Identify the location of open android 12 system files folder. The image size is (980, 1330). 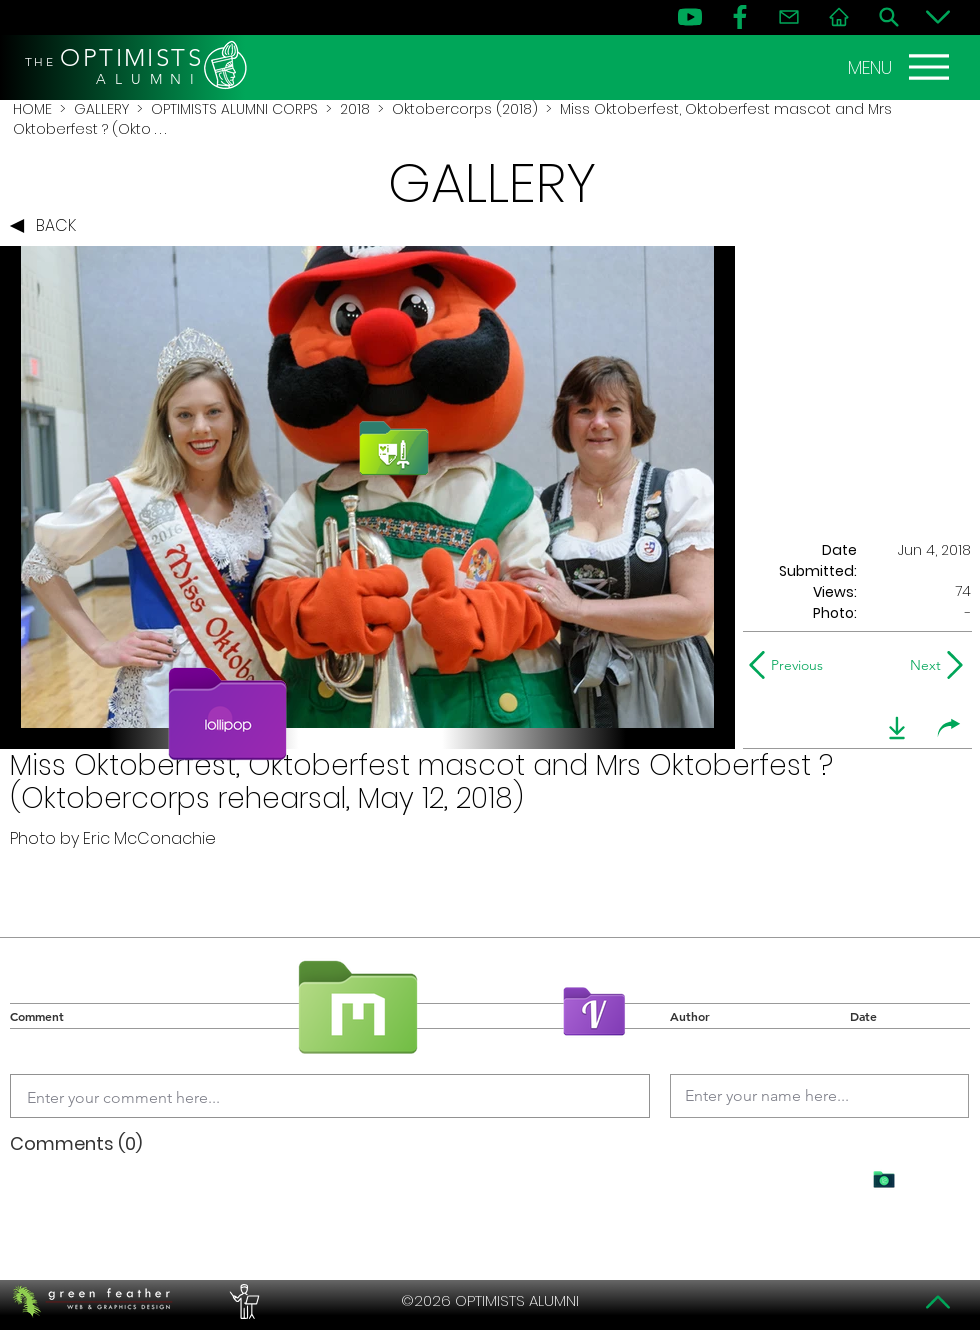
(884, 1180).